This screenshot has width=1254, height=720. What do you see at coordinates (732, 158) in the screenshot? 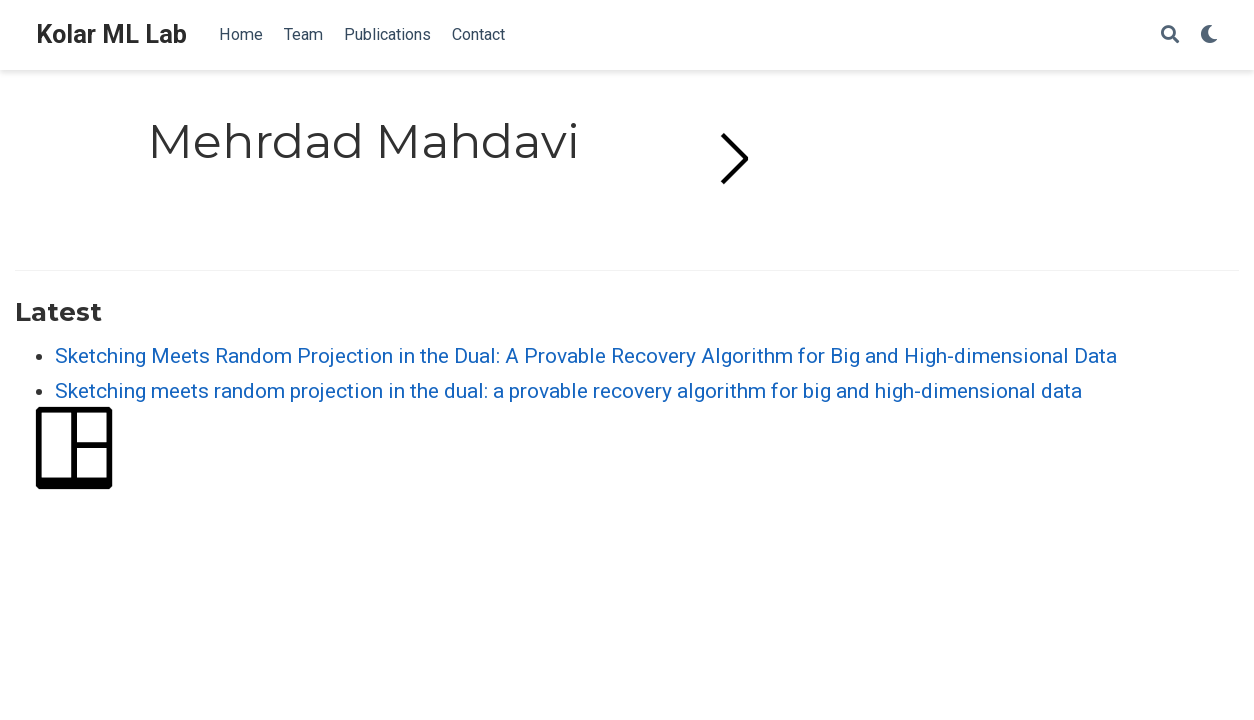
I see `navigate to the next item or page` at bounding box center [732, 158].